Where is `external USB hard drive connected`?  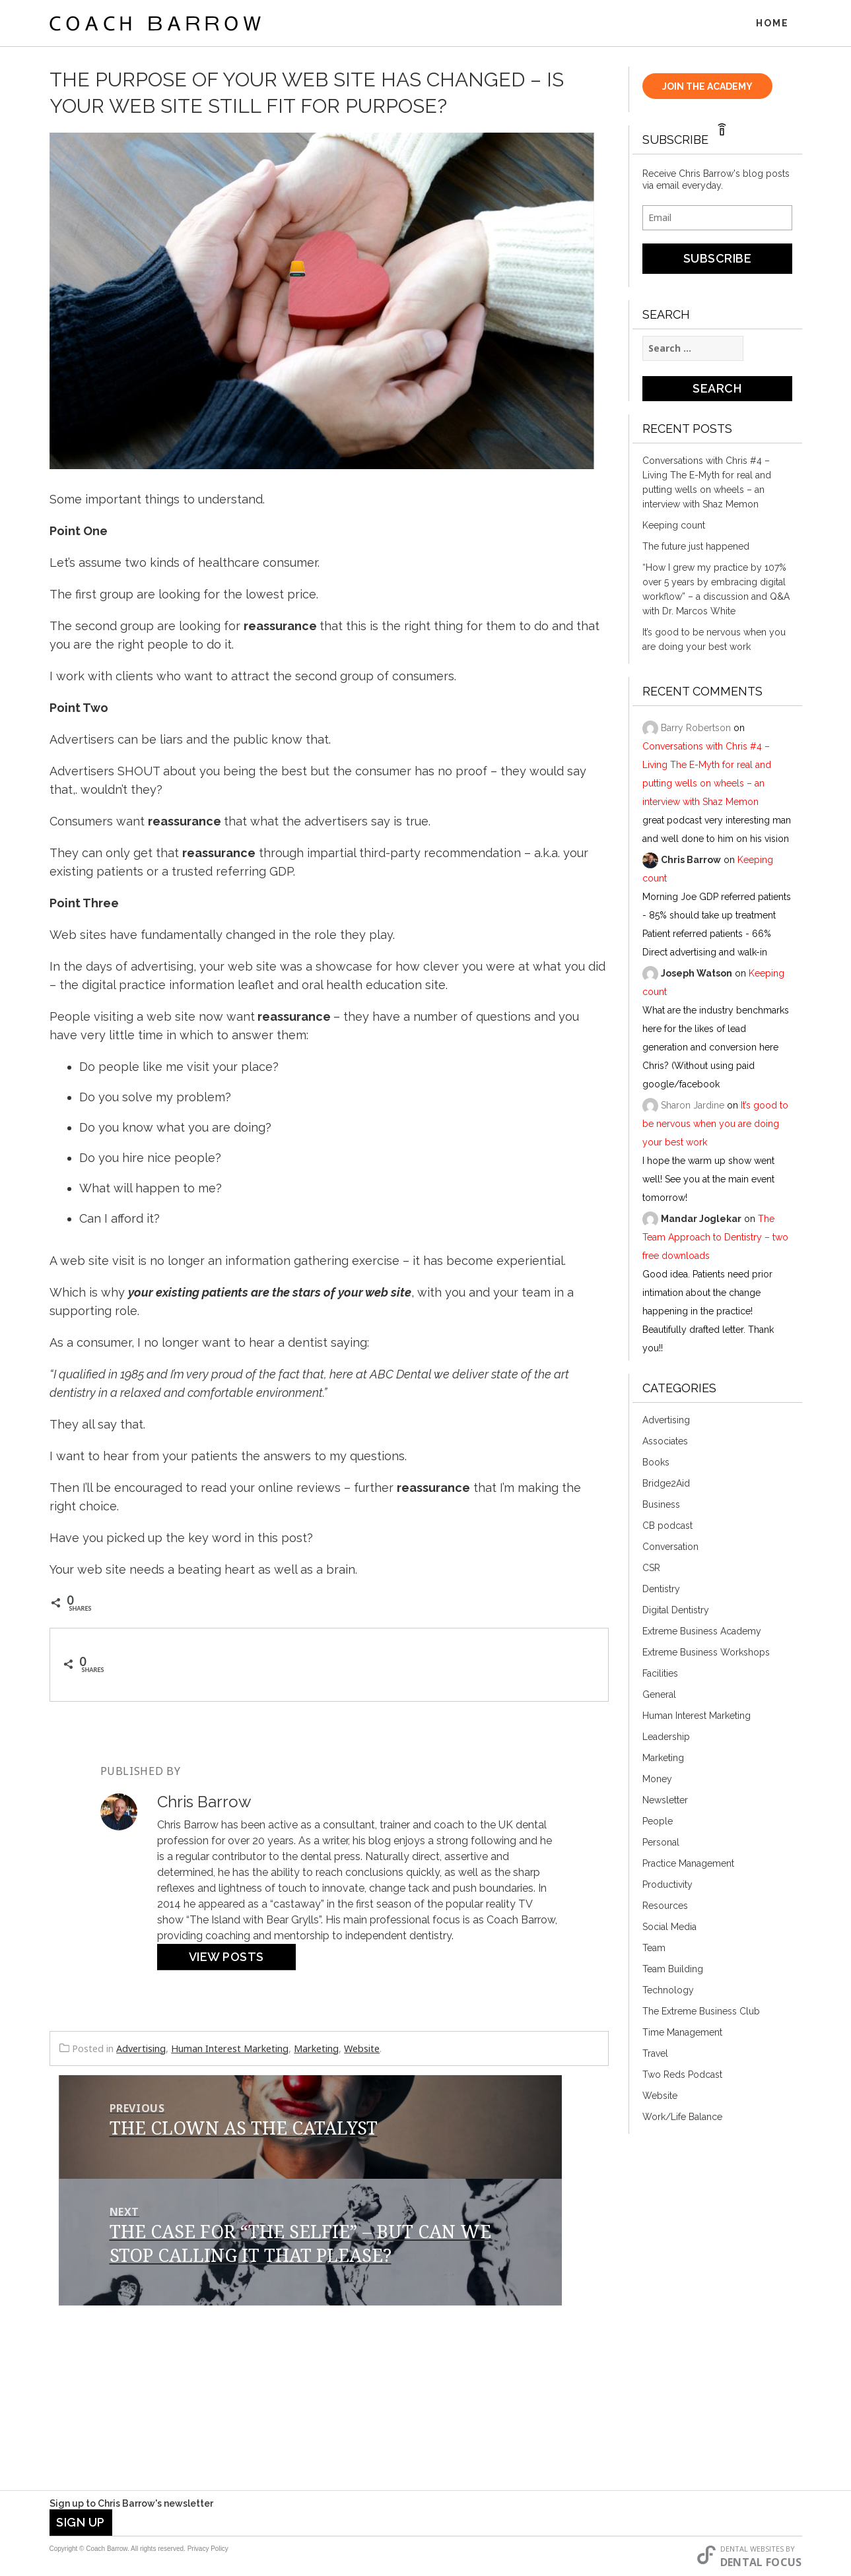 external USB hard drive connected is located at coordinates (297, 269).